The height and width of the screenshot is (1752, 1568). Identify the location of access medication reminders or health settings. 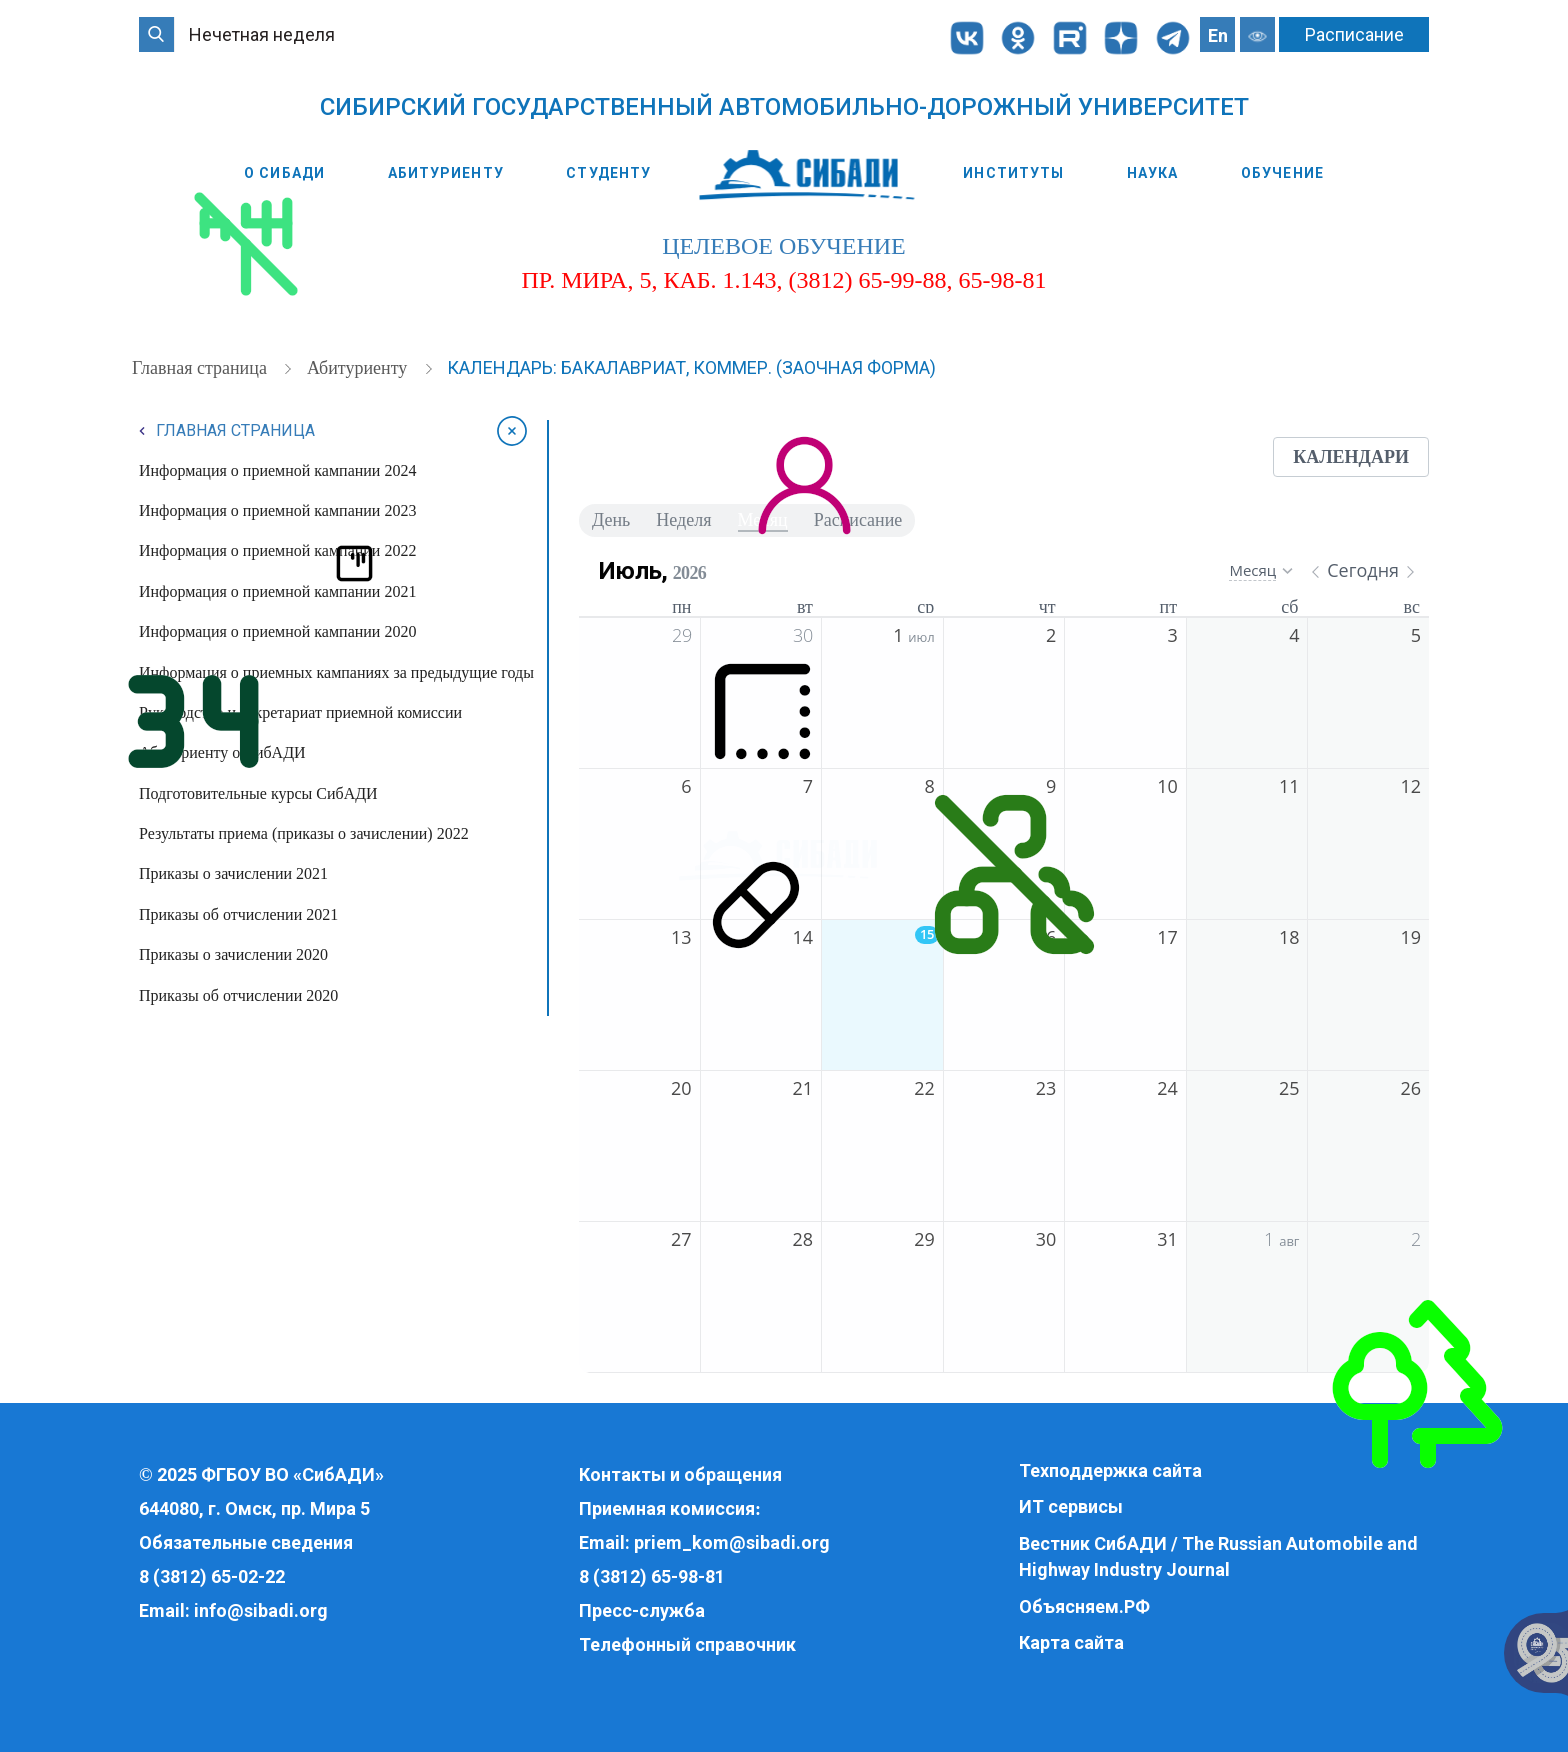
(756, 905).